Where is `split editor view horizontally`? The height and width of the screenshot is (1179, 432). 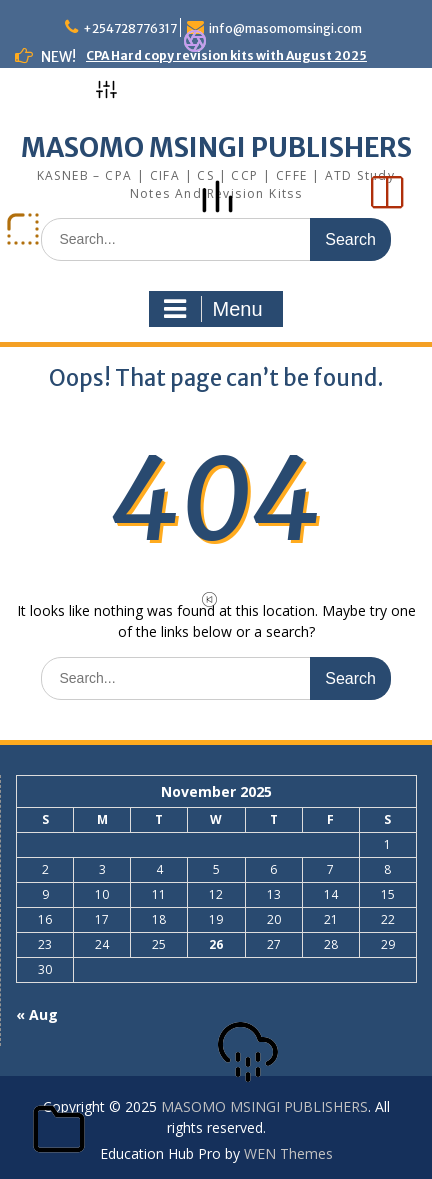
split editor view horizontally is located at coordinates (386, 191).